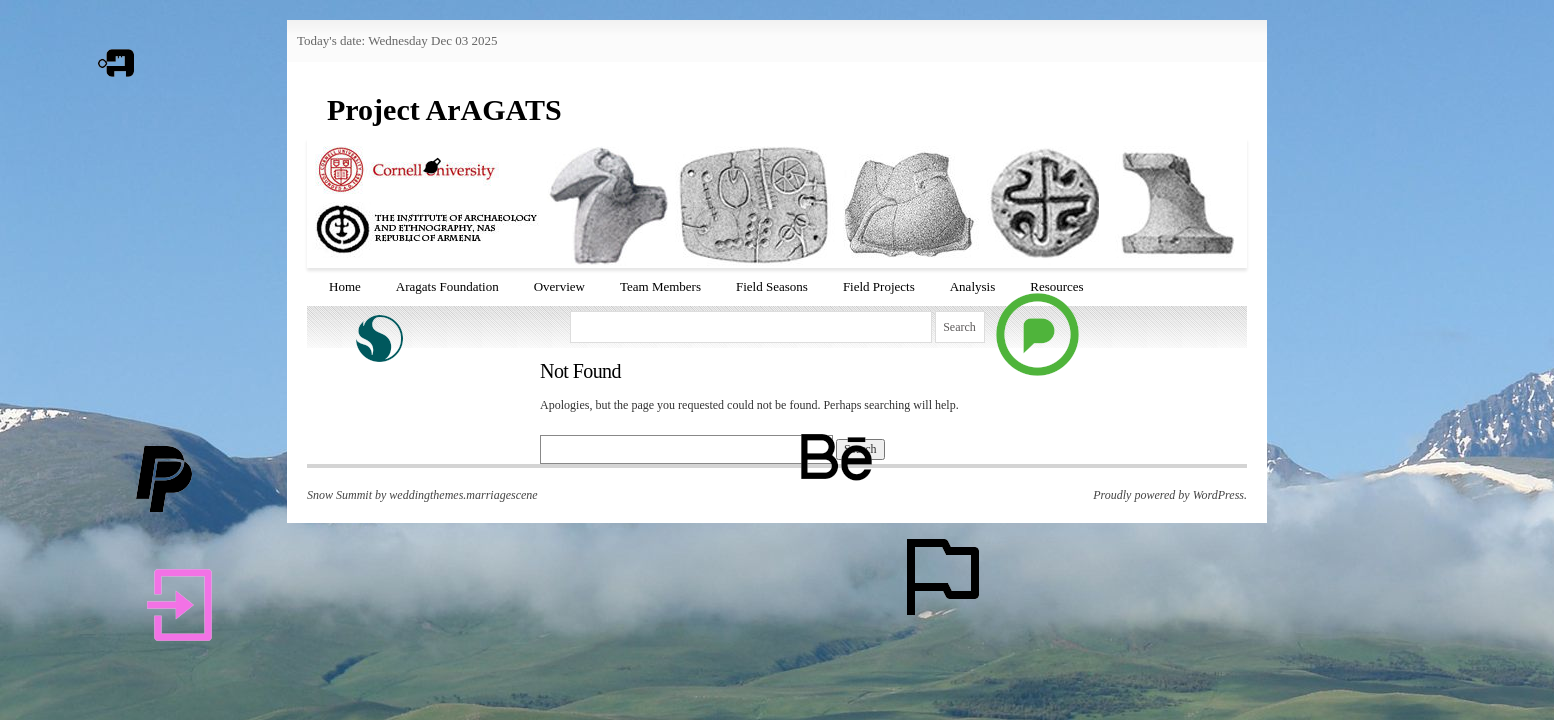 This screenshot has width=1554, height=720. What do you see at coordinates (183, 605) in the screenshot?
I see `log in to your account` at bounding box center [183, 605].